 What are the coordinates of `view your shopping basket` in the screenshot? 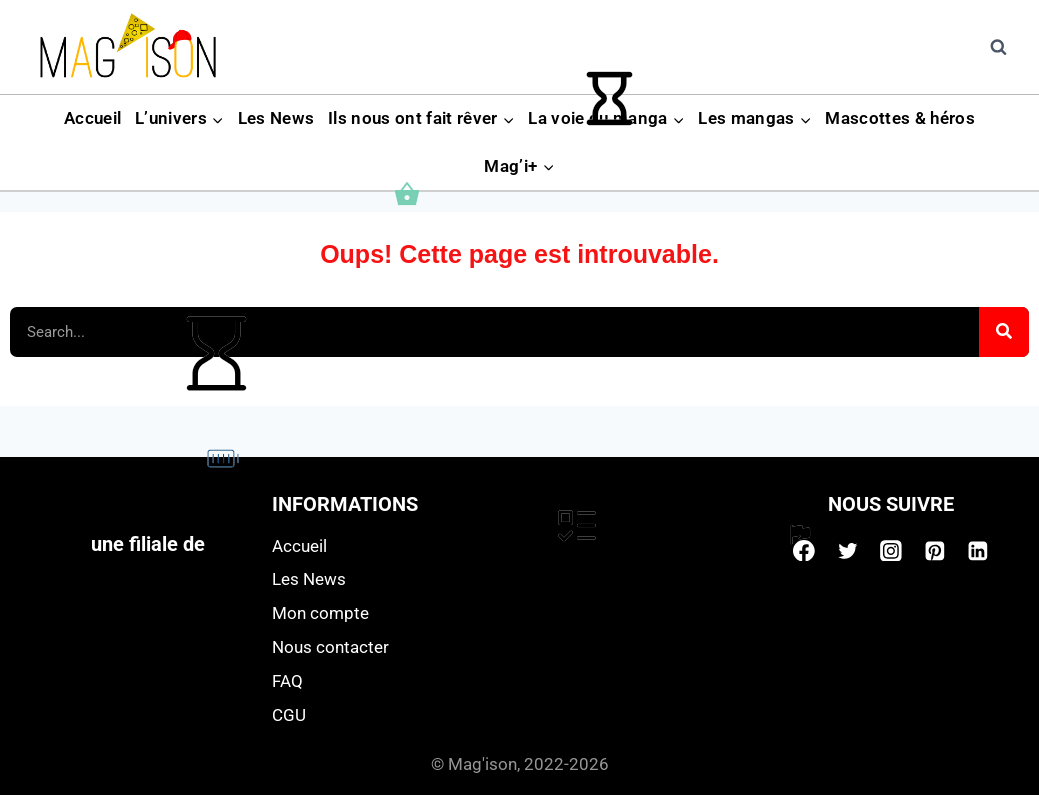 It's located at (407, 194).